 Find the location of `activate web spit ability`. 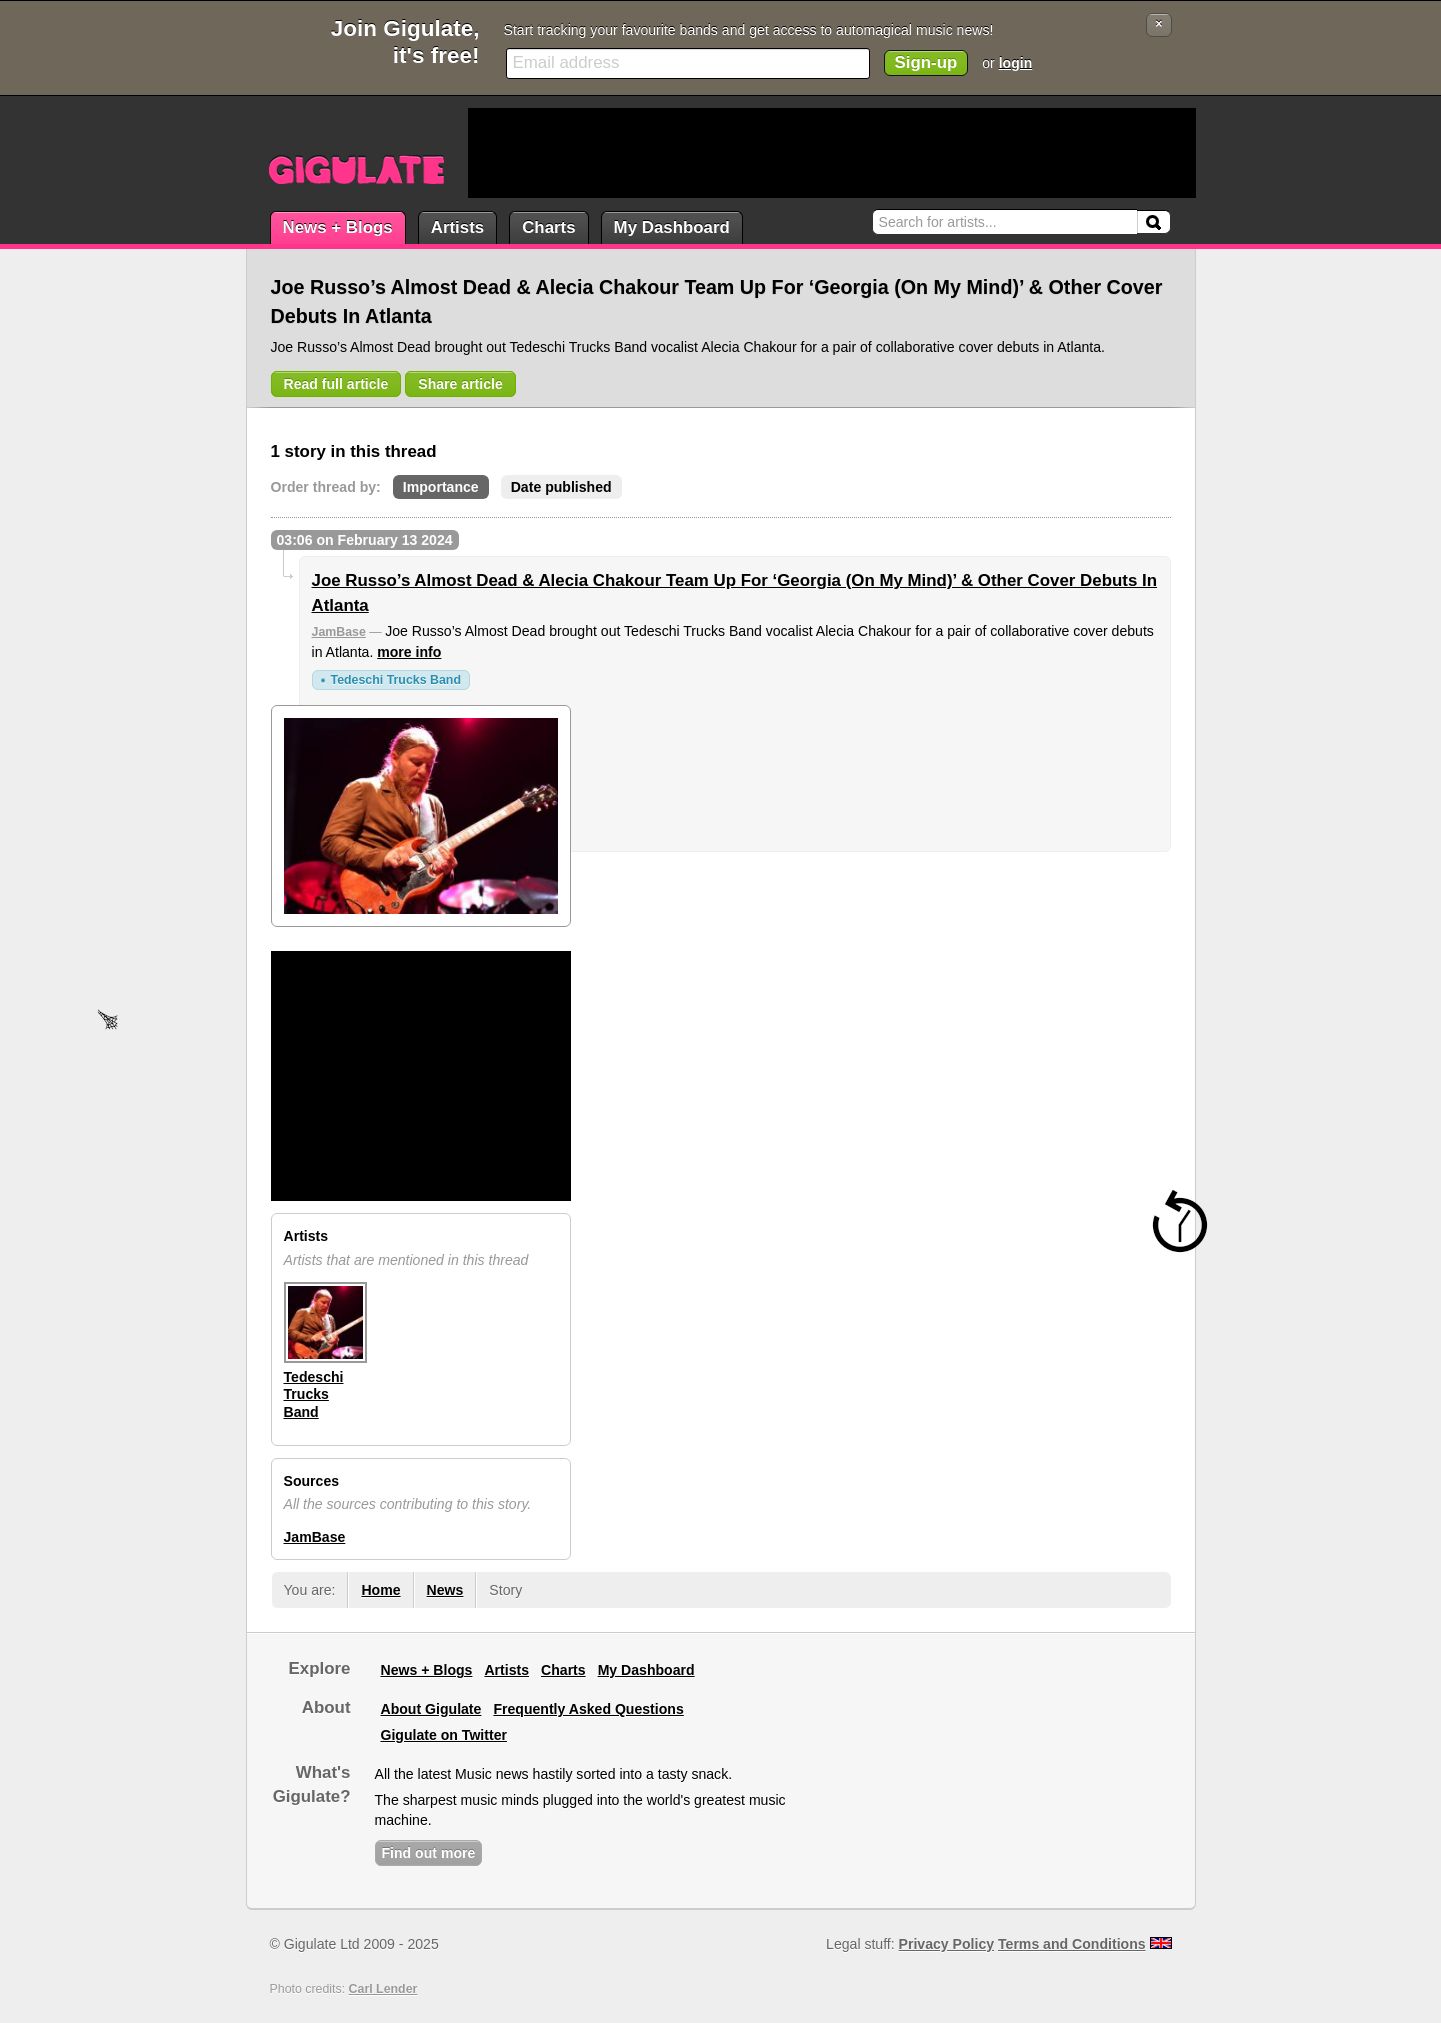

activate web spit ability is located at coordinates (107, 1019).